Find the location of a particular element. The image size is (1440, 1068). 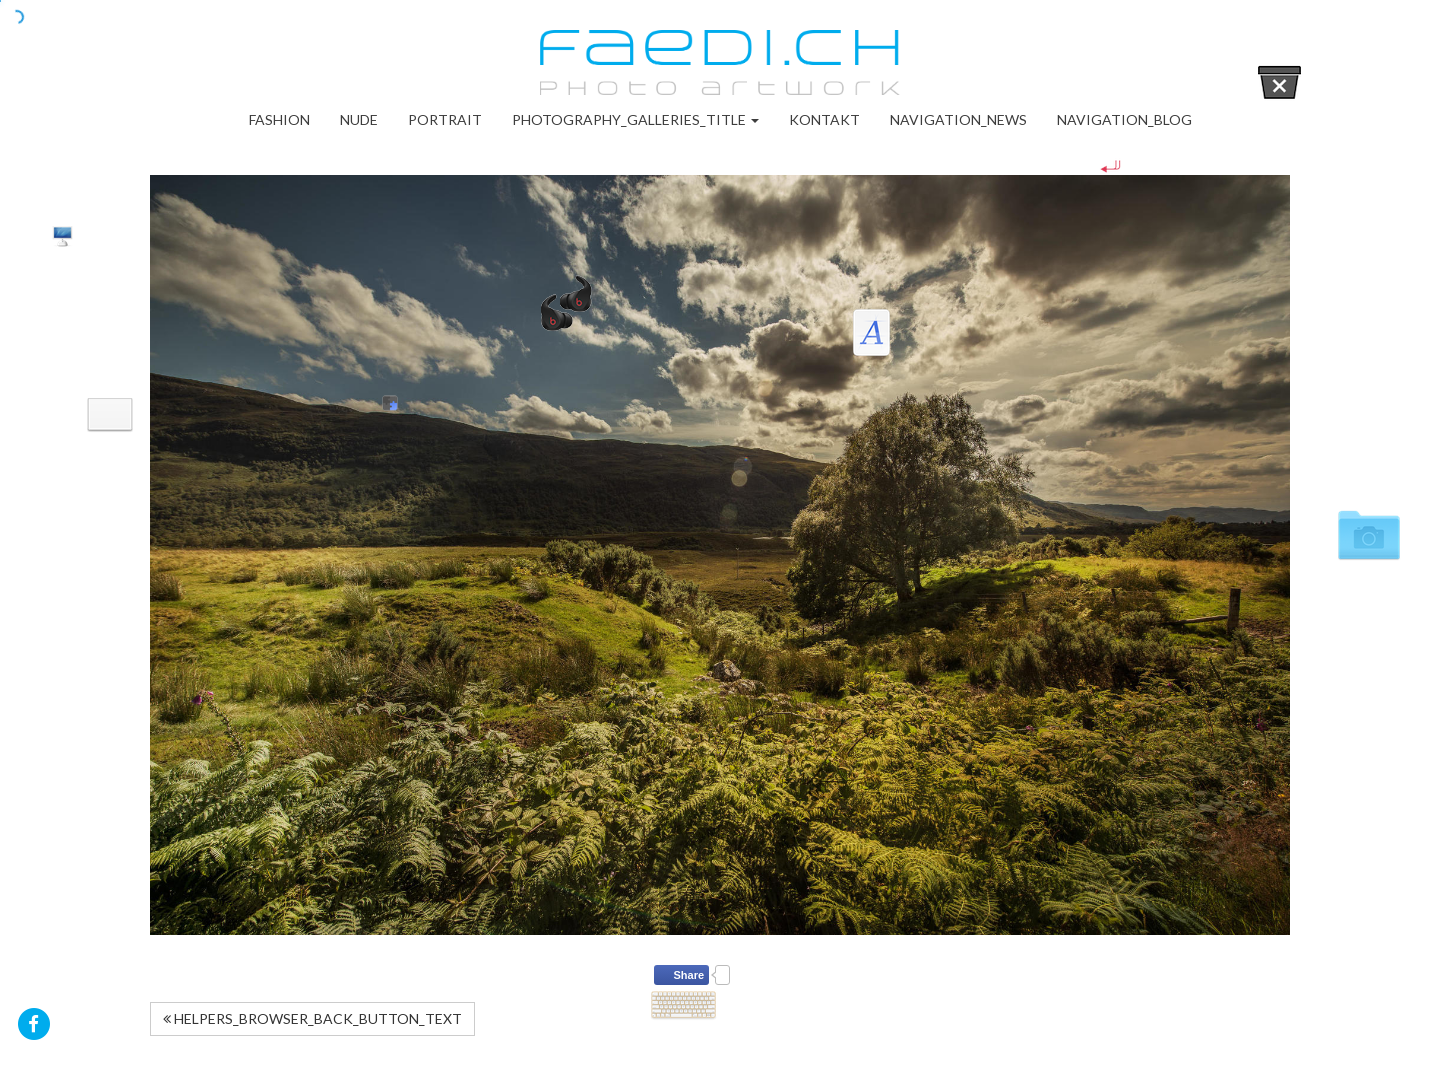

open your pictures folder is located at coordinates (1369, 535).